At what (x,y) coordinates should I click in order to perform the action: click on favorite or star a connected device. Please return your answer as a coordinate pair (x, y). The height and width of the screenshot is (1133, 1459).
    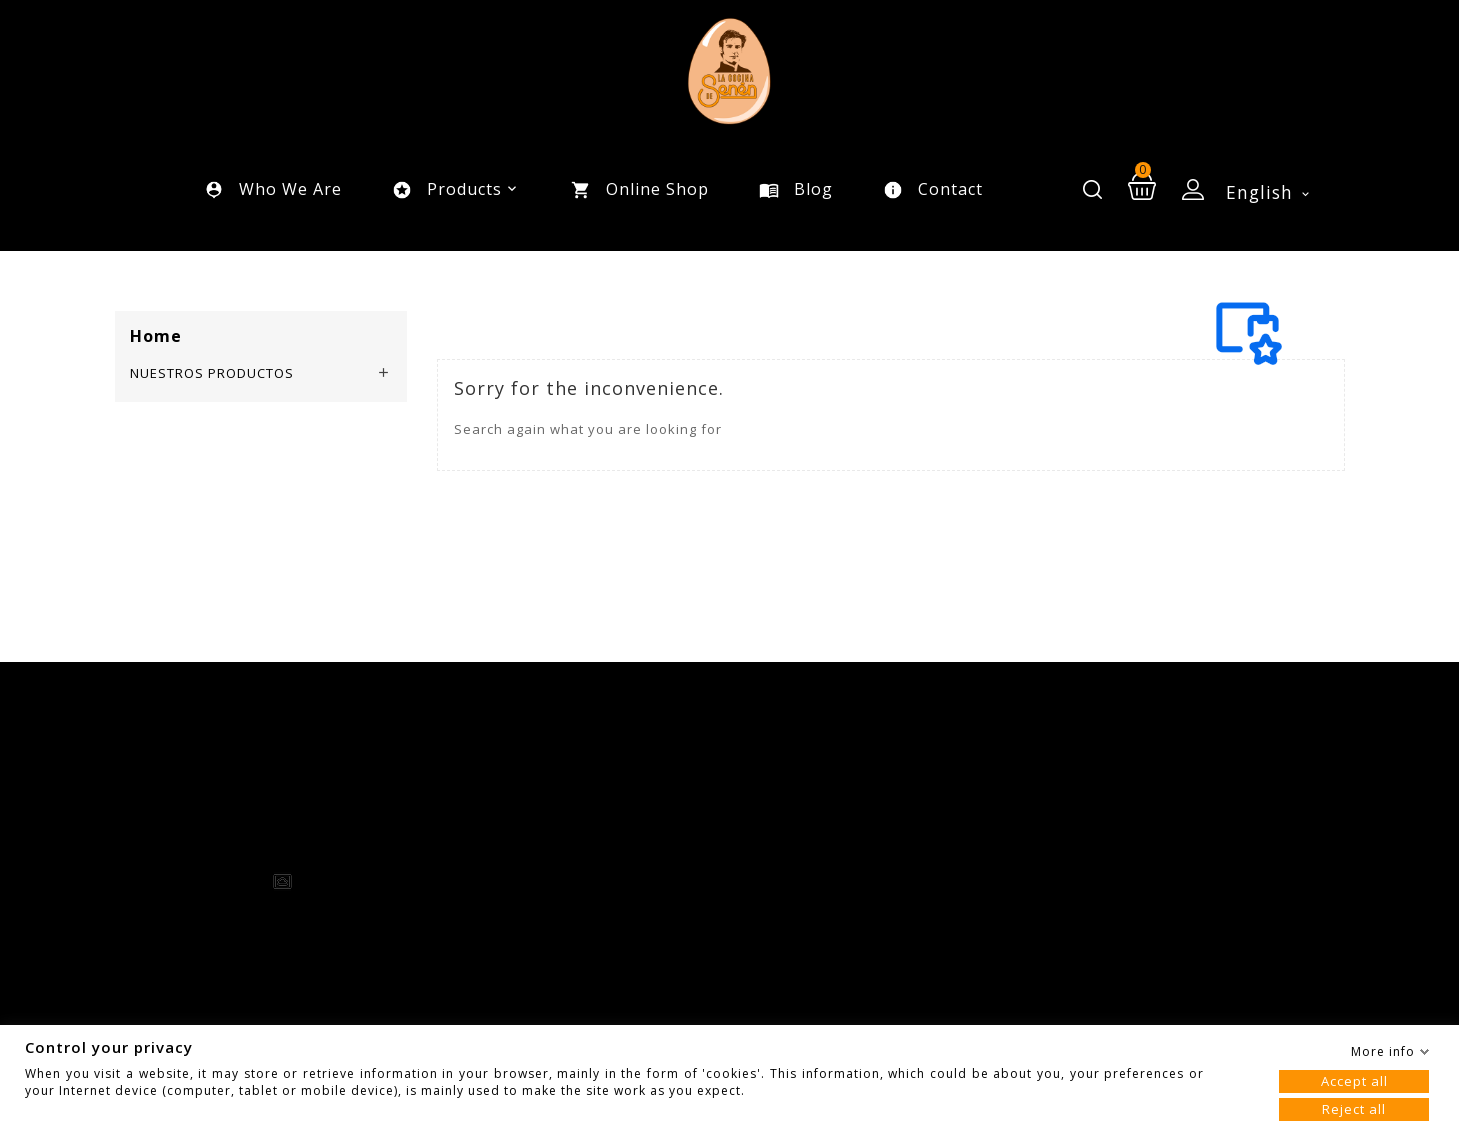
    Looking at the image, I should click on (1247, 330).